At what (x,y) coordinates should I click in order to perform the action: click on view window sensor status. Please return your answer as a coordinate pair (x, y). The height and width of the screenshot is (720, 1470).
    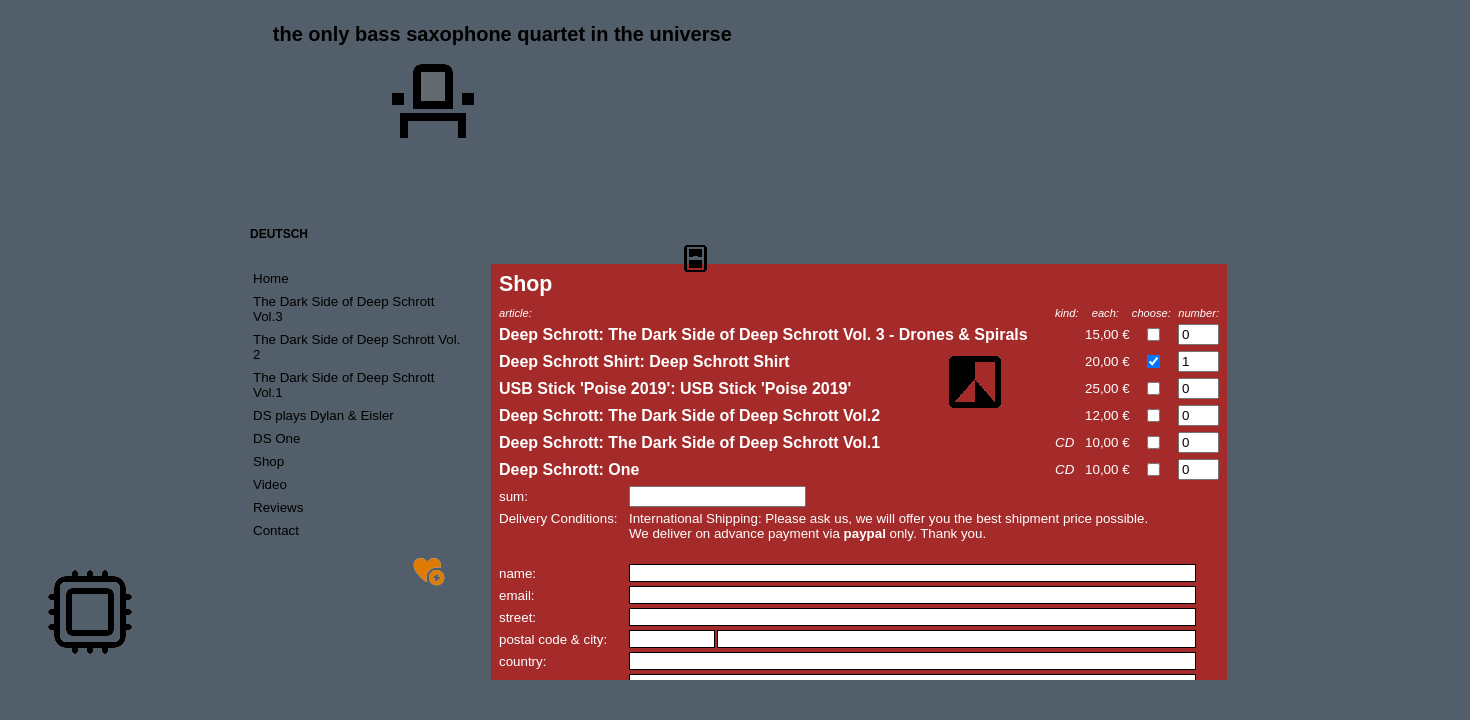
    Looking at the image, I should click on (695, 258).